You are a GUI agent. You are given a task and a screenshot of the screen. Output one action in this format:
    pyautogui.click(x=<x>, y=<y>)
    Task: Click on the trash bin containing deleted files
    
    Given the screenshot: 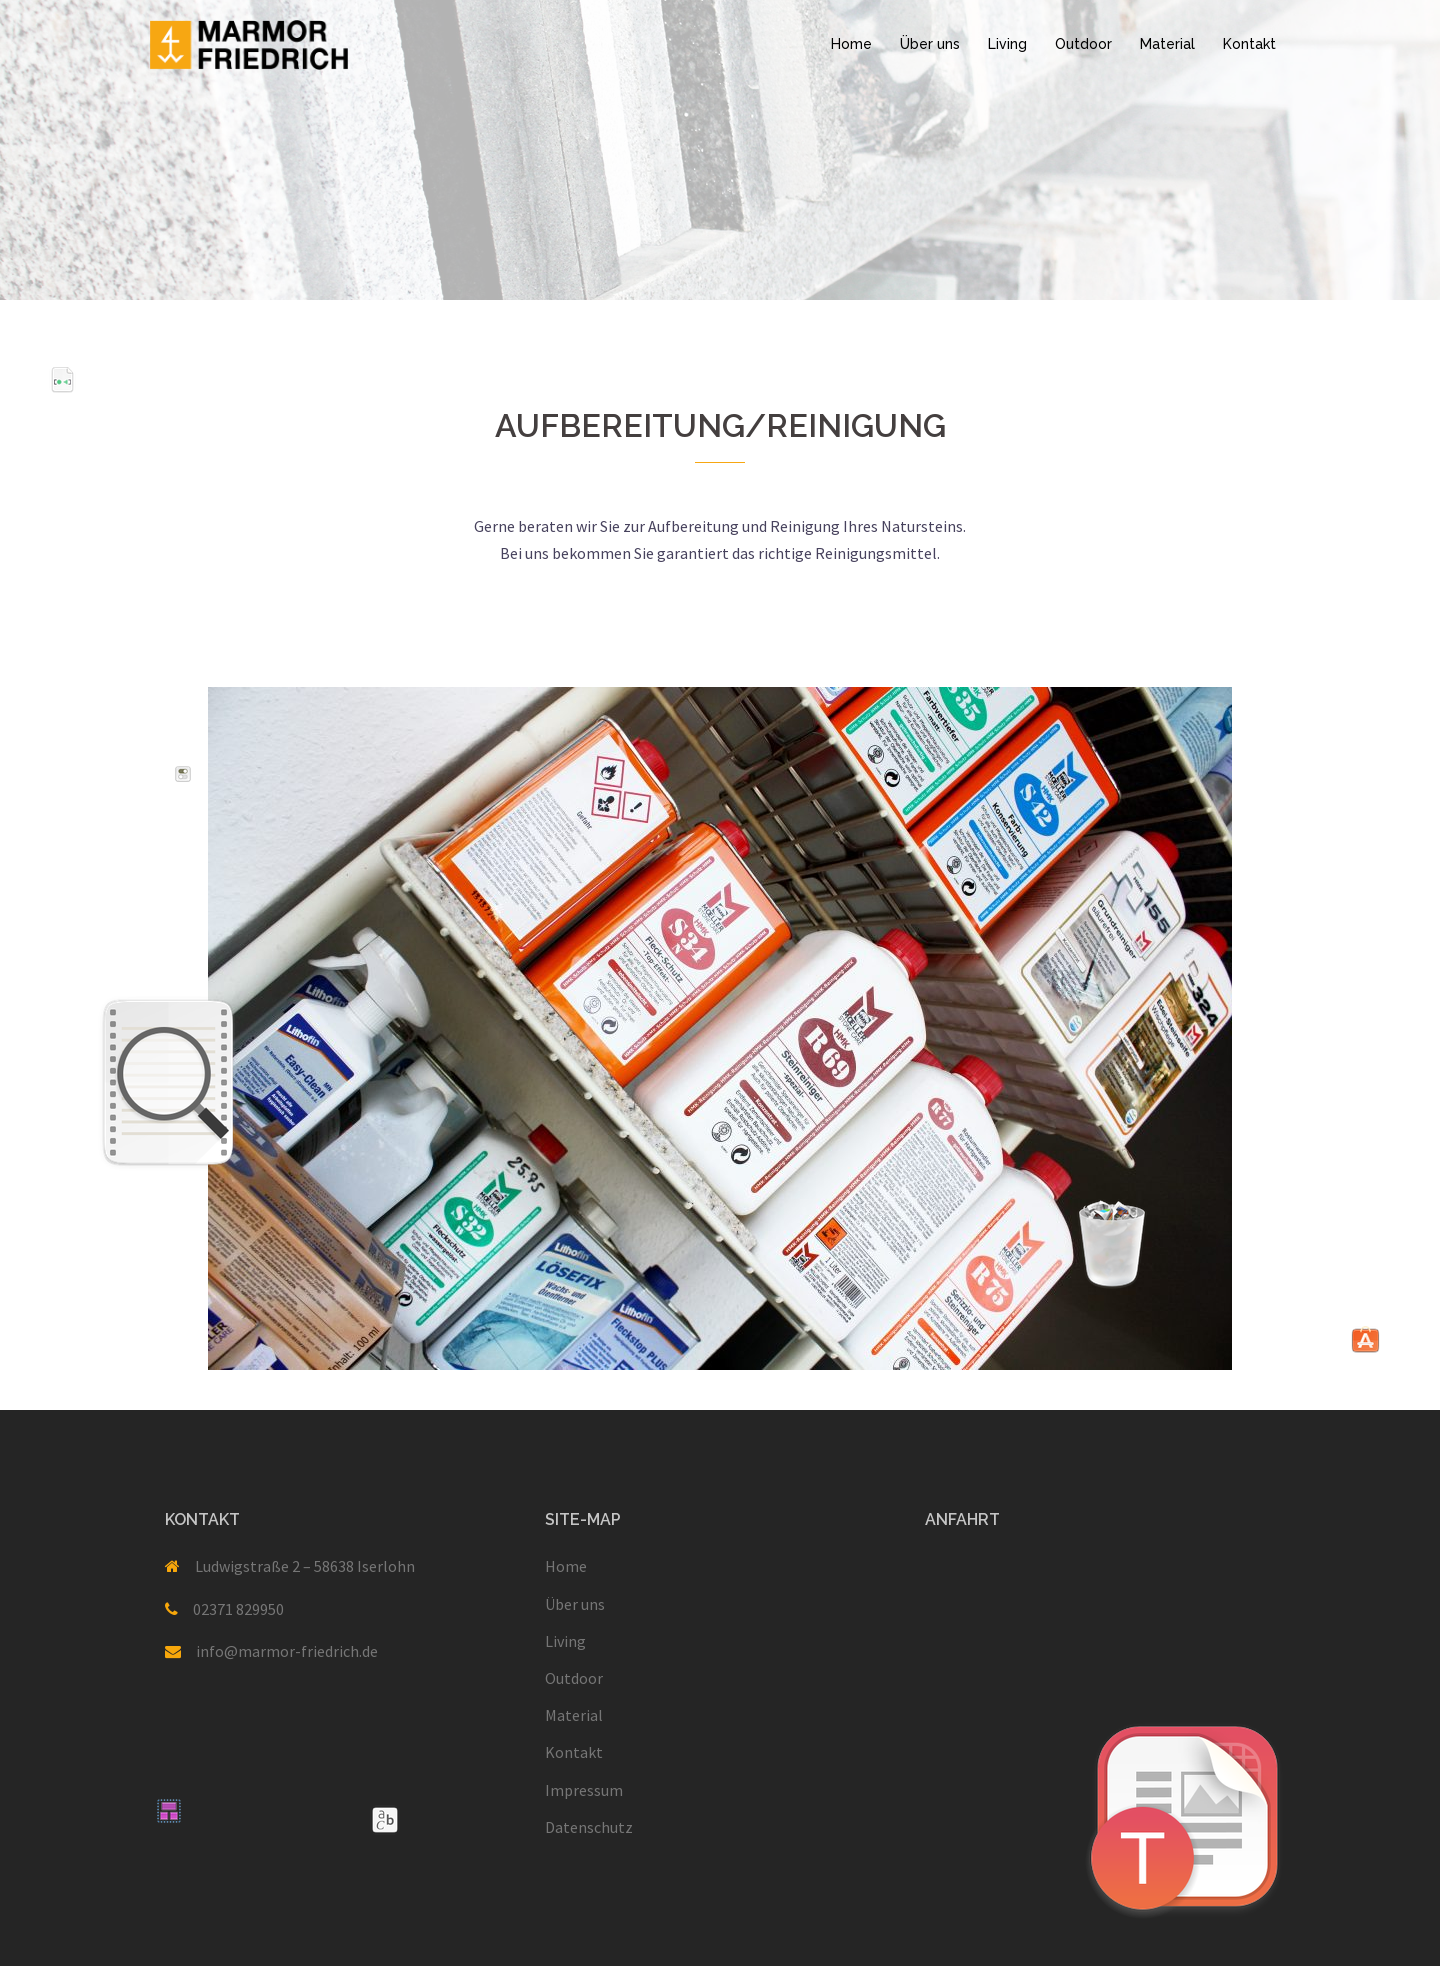 What is the action you would take?
    pyautogui.click(x=1112, y=1245)
    